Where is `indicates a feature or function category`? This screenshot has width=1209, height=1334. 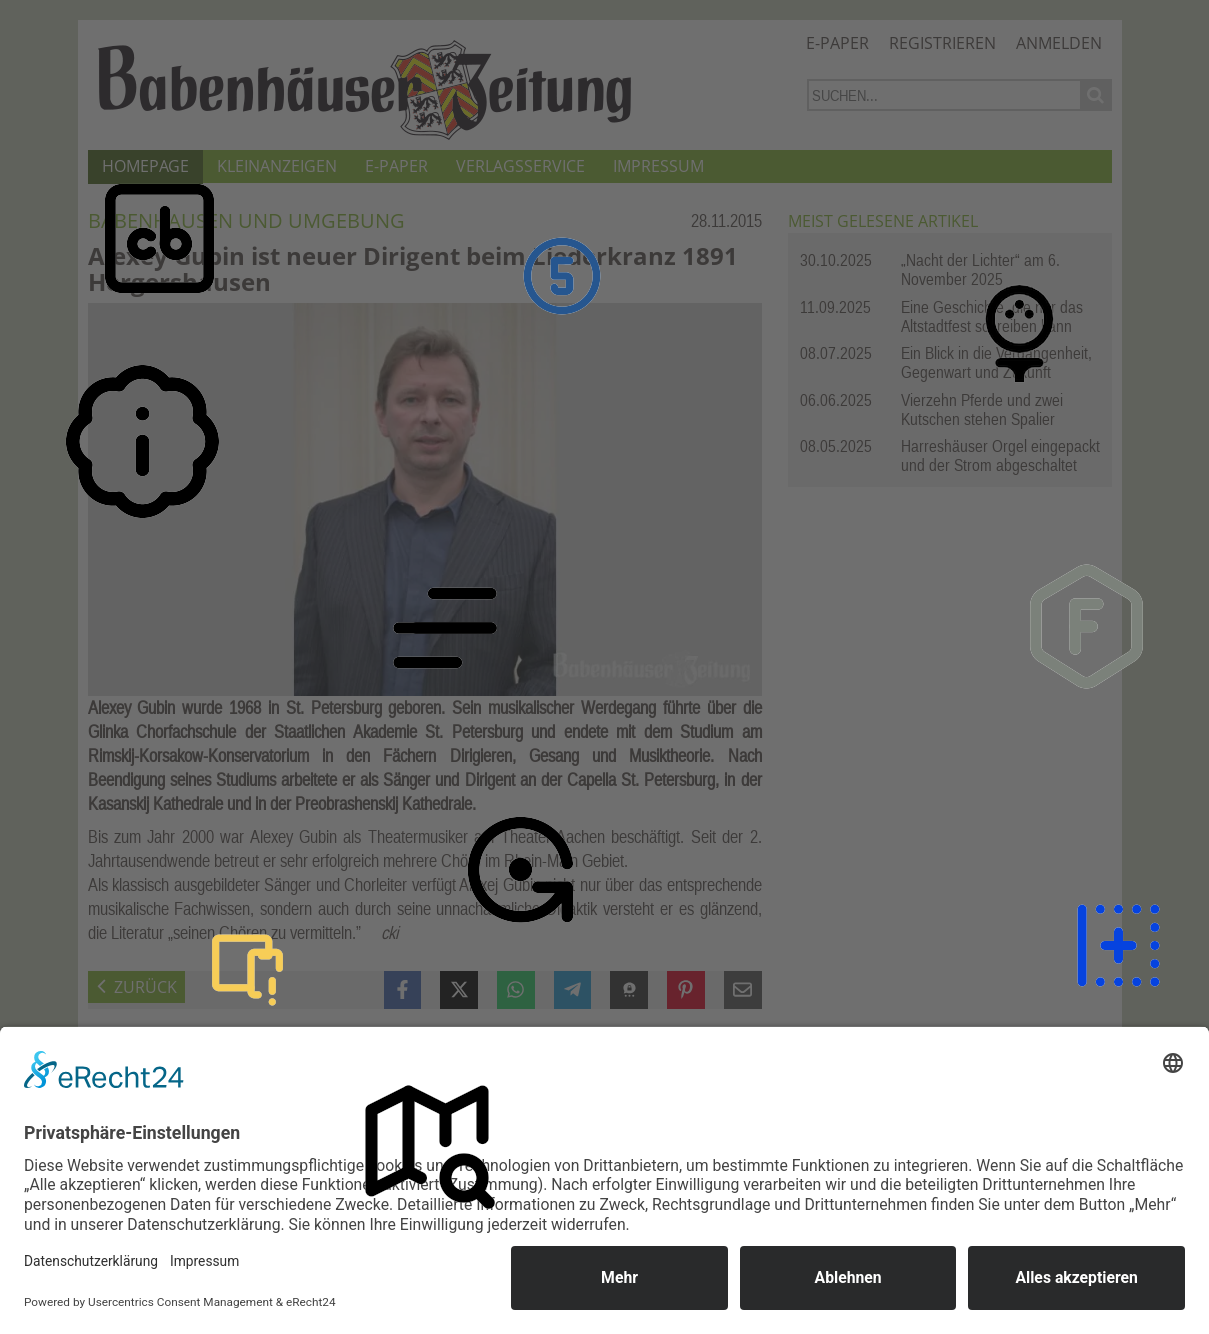 indicates a feature or function category is located at coordinates (1086, 626).